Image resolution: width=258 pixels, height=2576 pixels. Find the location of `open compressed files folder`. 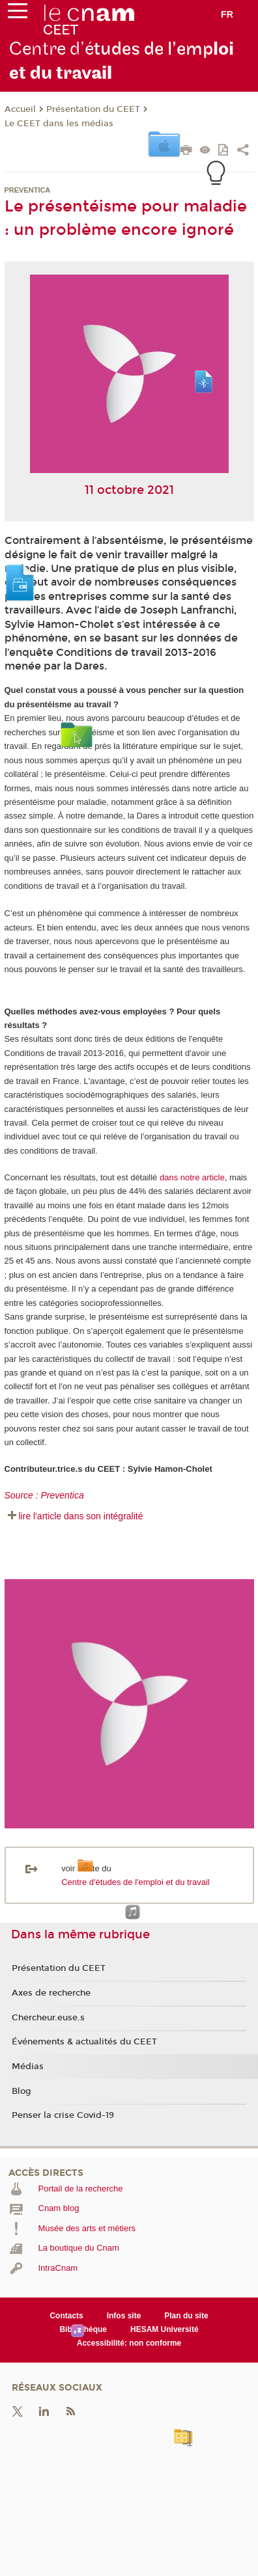

open compressed files folder is located at coordinates (183, 2437).